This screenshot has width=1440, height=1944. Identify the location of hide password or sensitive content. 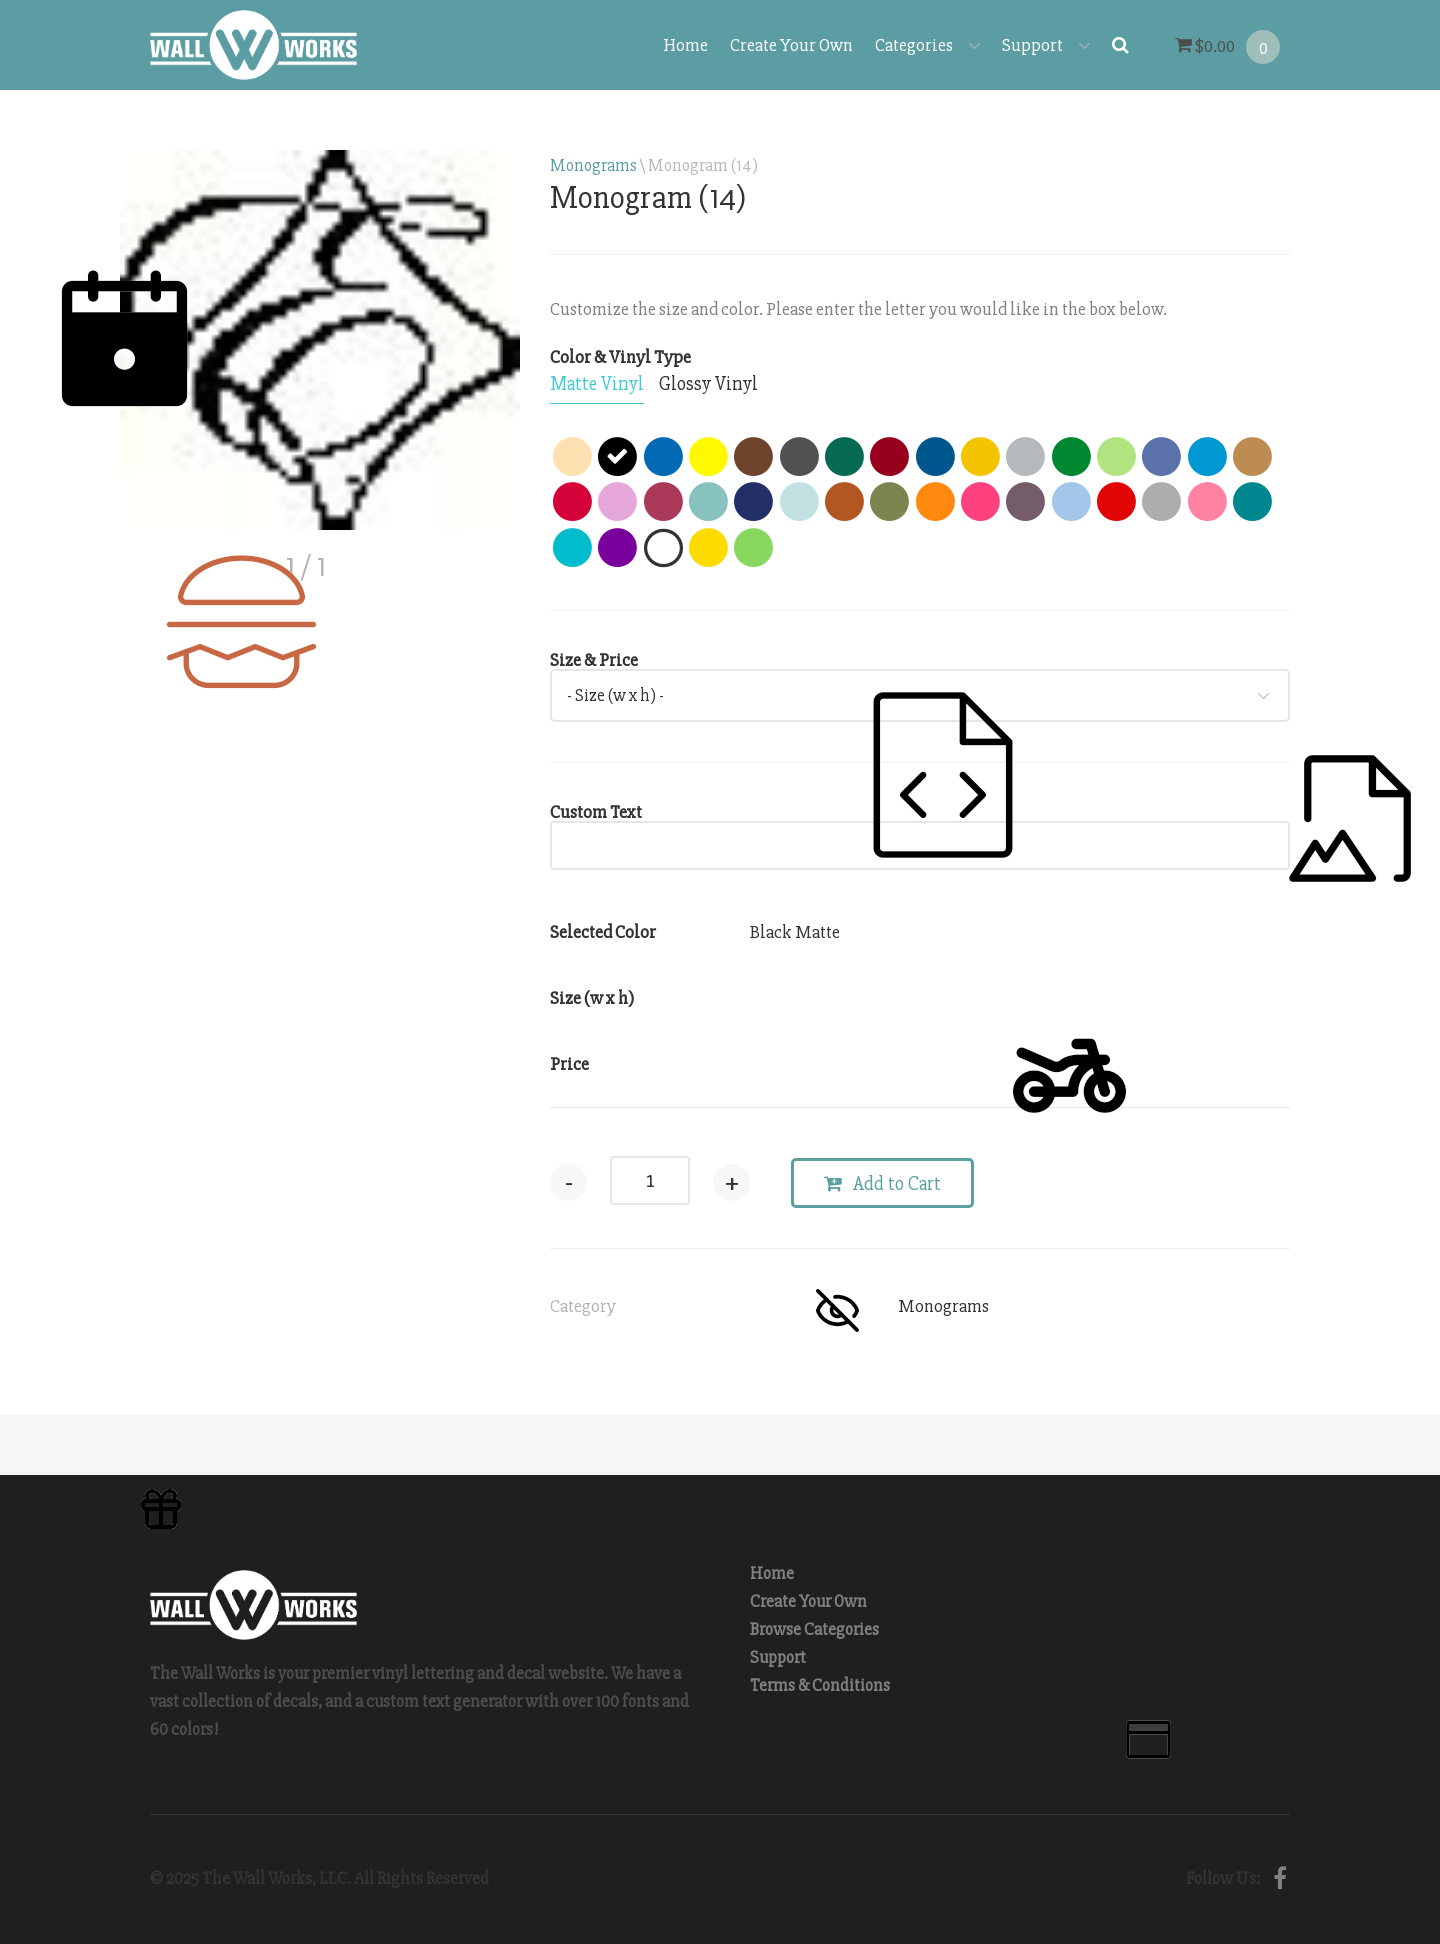
(837, 1310).